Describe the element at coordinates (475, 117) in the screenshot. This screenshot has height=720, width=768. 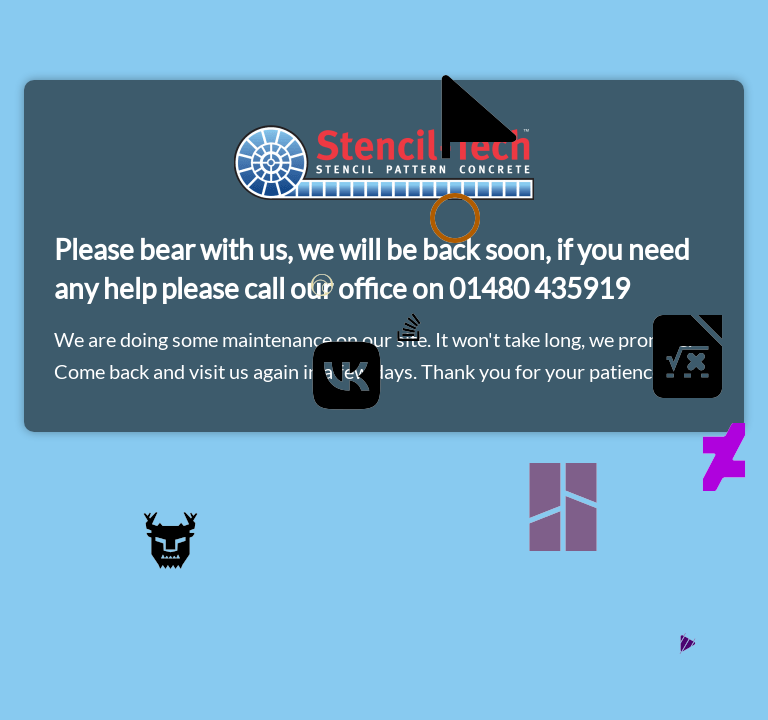
I see `flag an item for review or attention` at that location.